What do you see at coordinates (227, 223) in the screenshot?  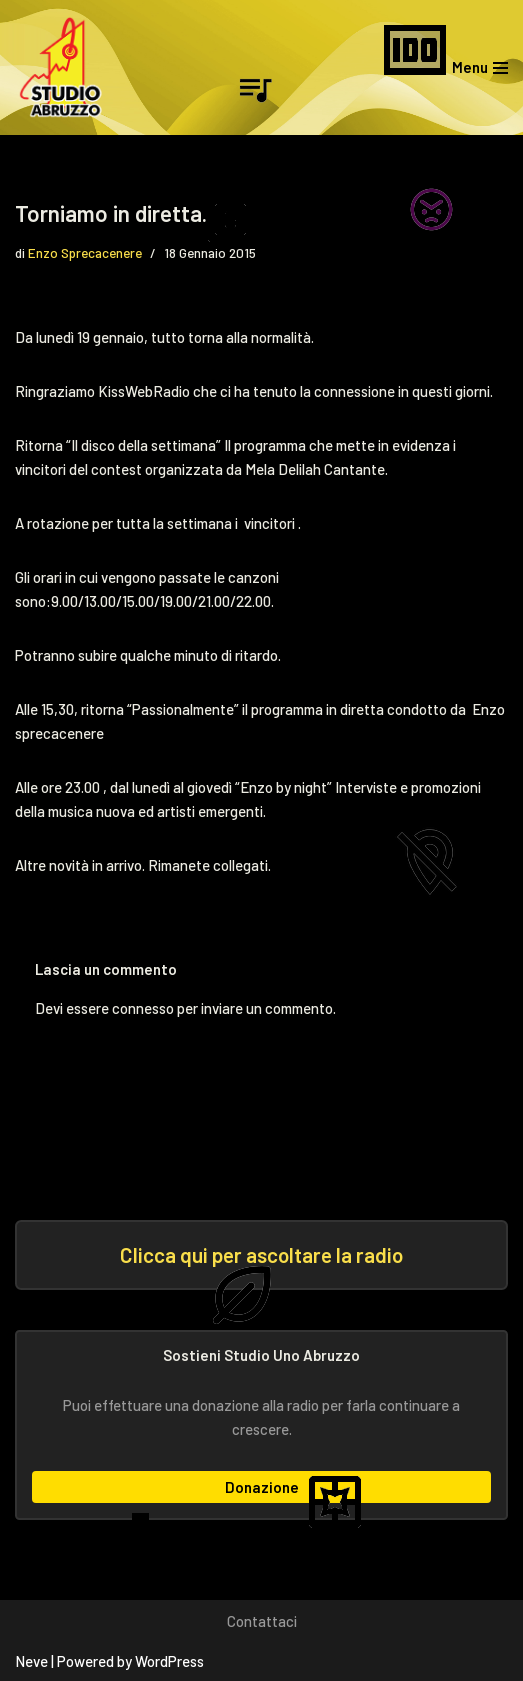 I see `indicates 6 items selected or filtered` at bounding box center [227, 223].